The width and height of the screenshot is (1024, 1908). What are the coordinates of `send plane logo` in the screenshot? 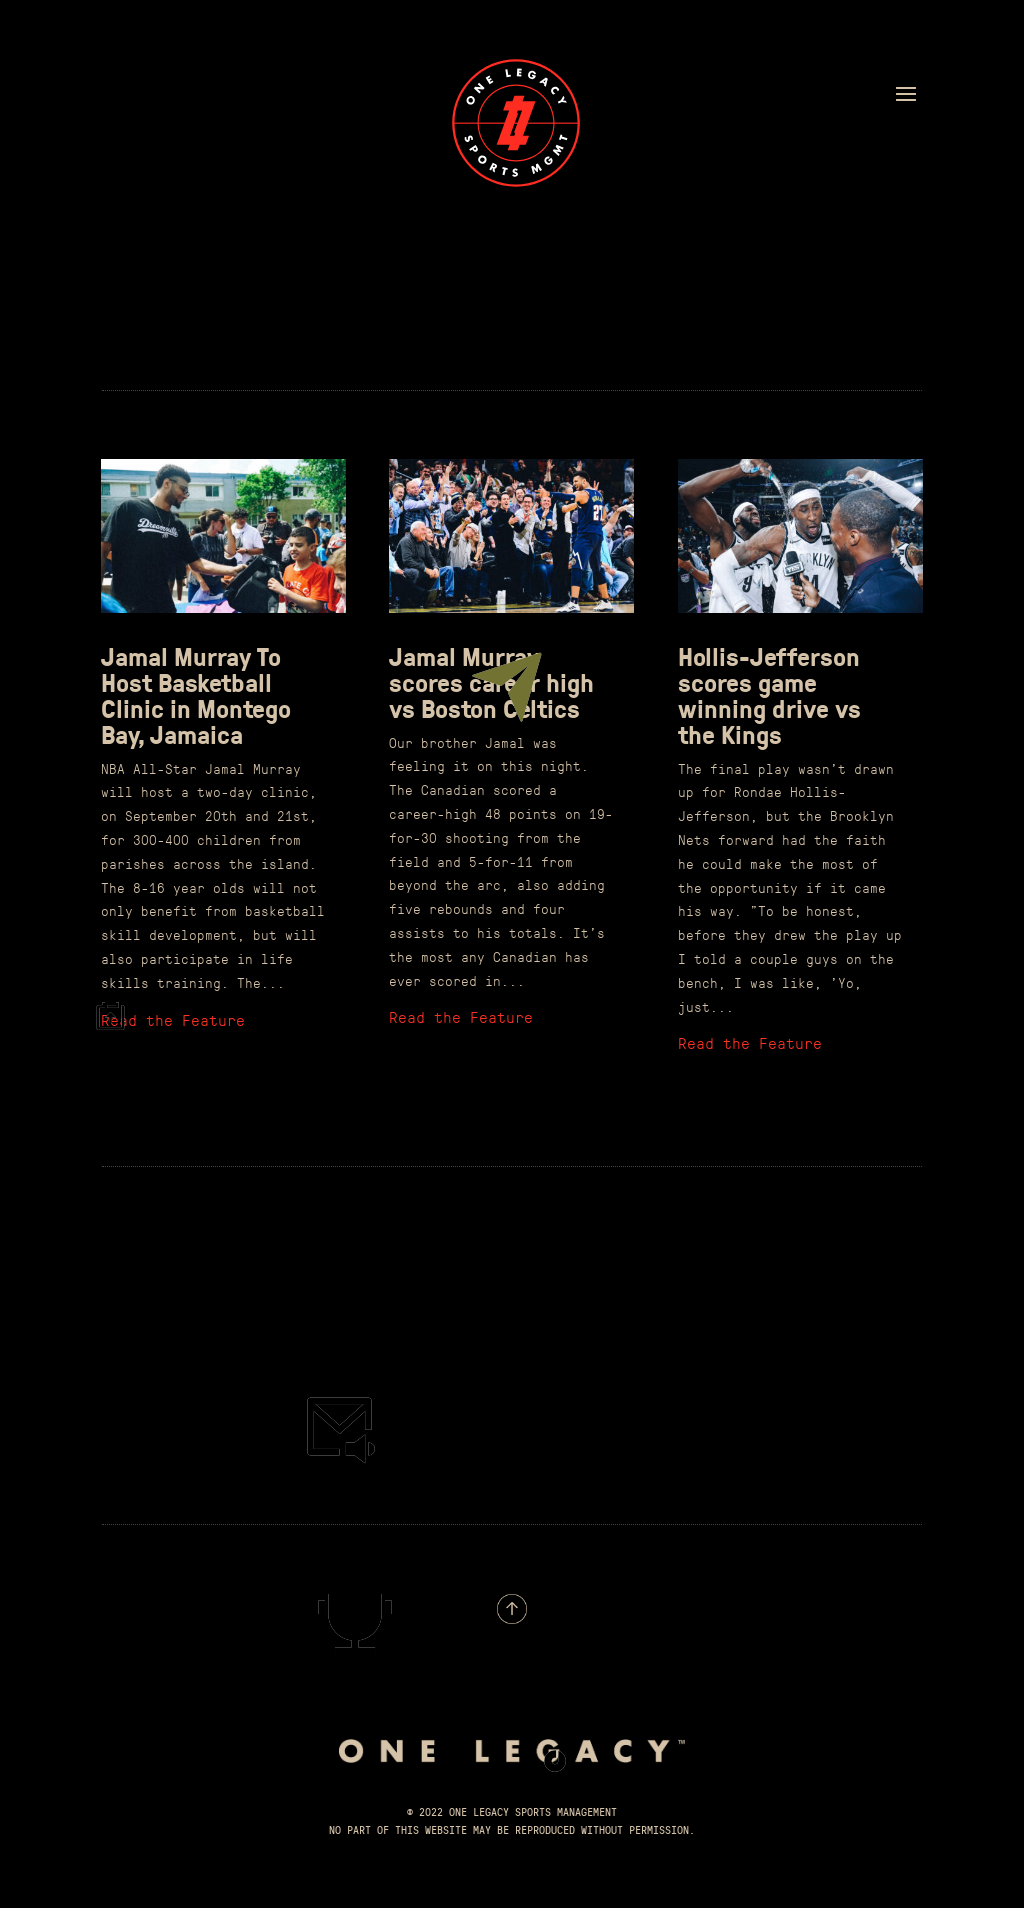 It's located at (508, 686).